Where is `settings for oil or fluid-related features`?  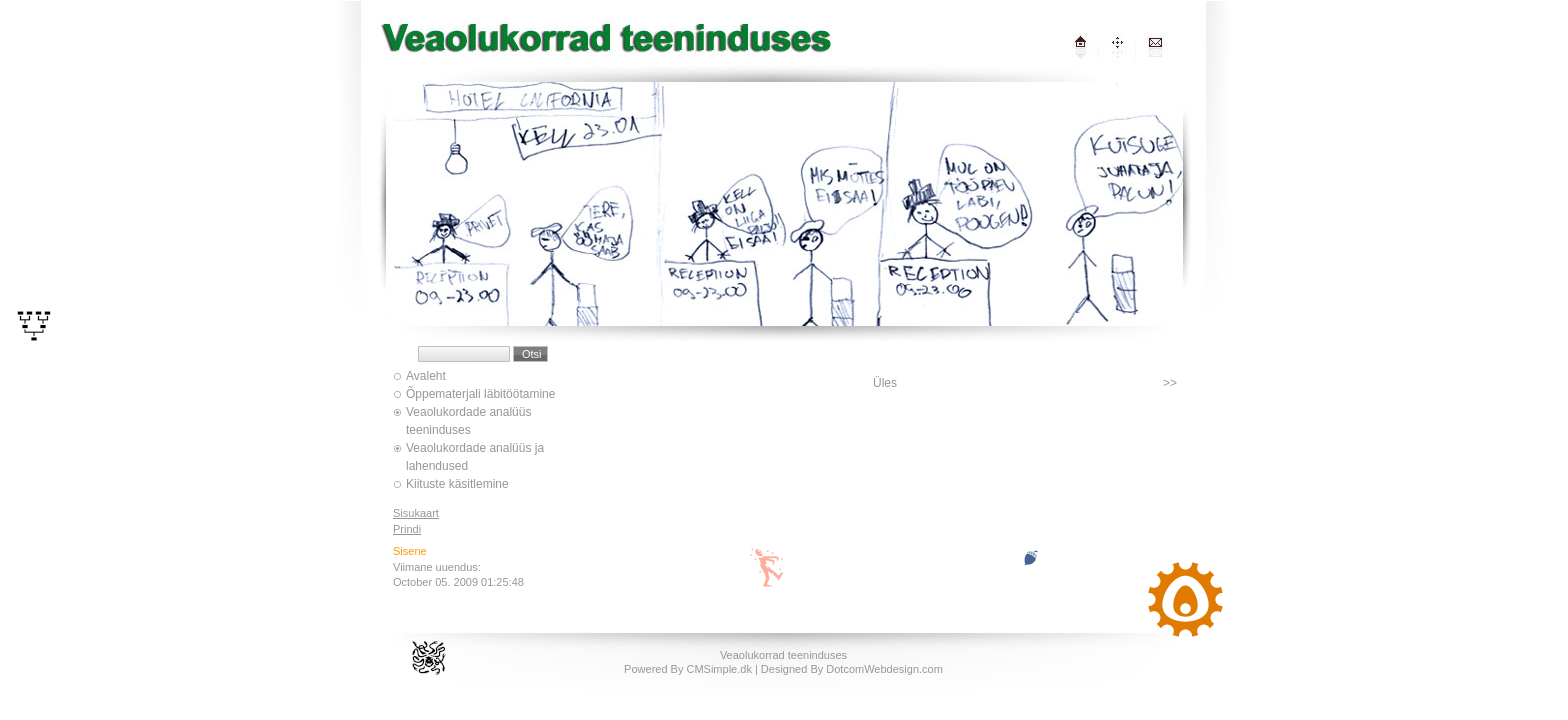
settings for oil or fluid-related features is located at coordinates (1185, 599).